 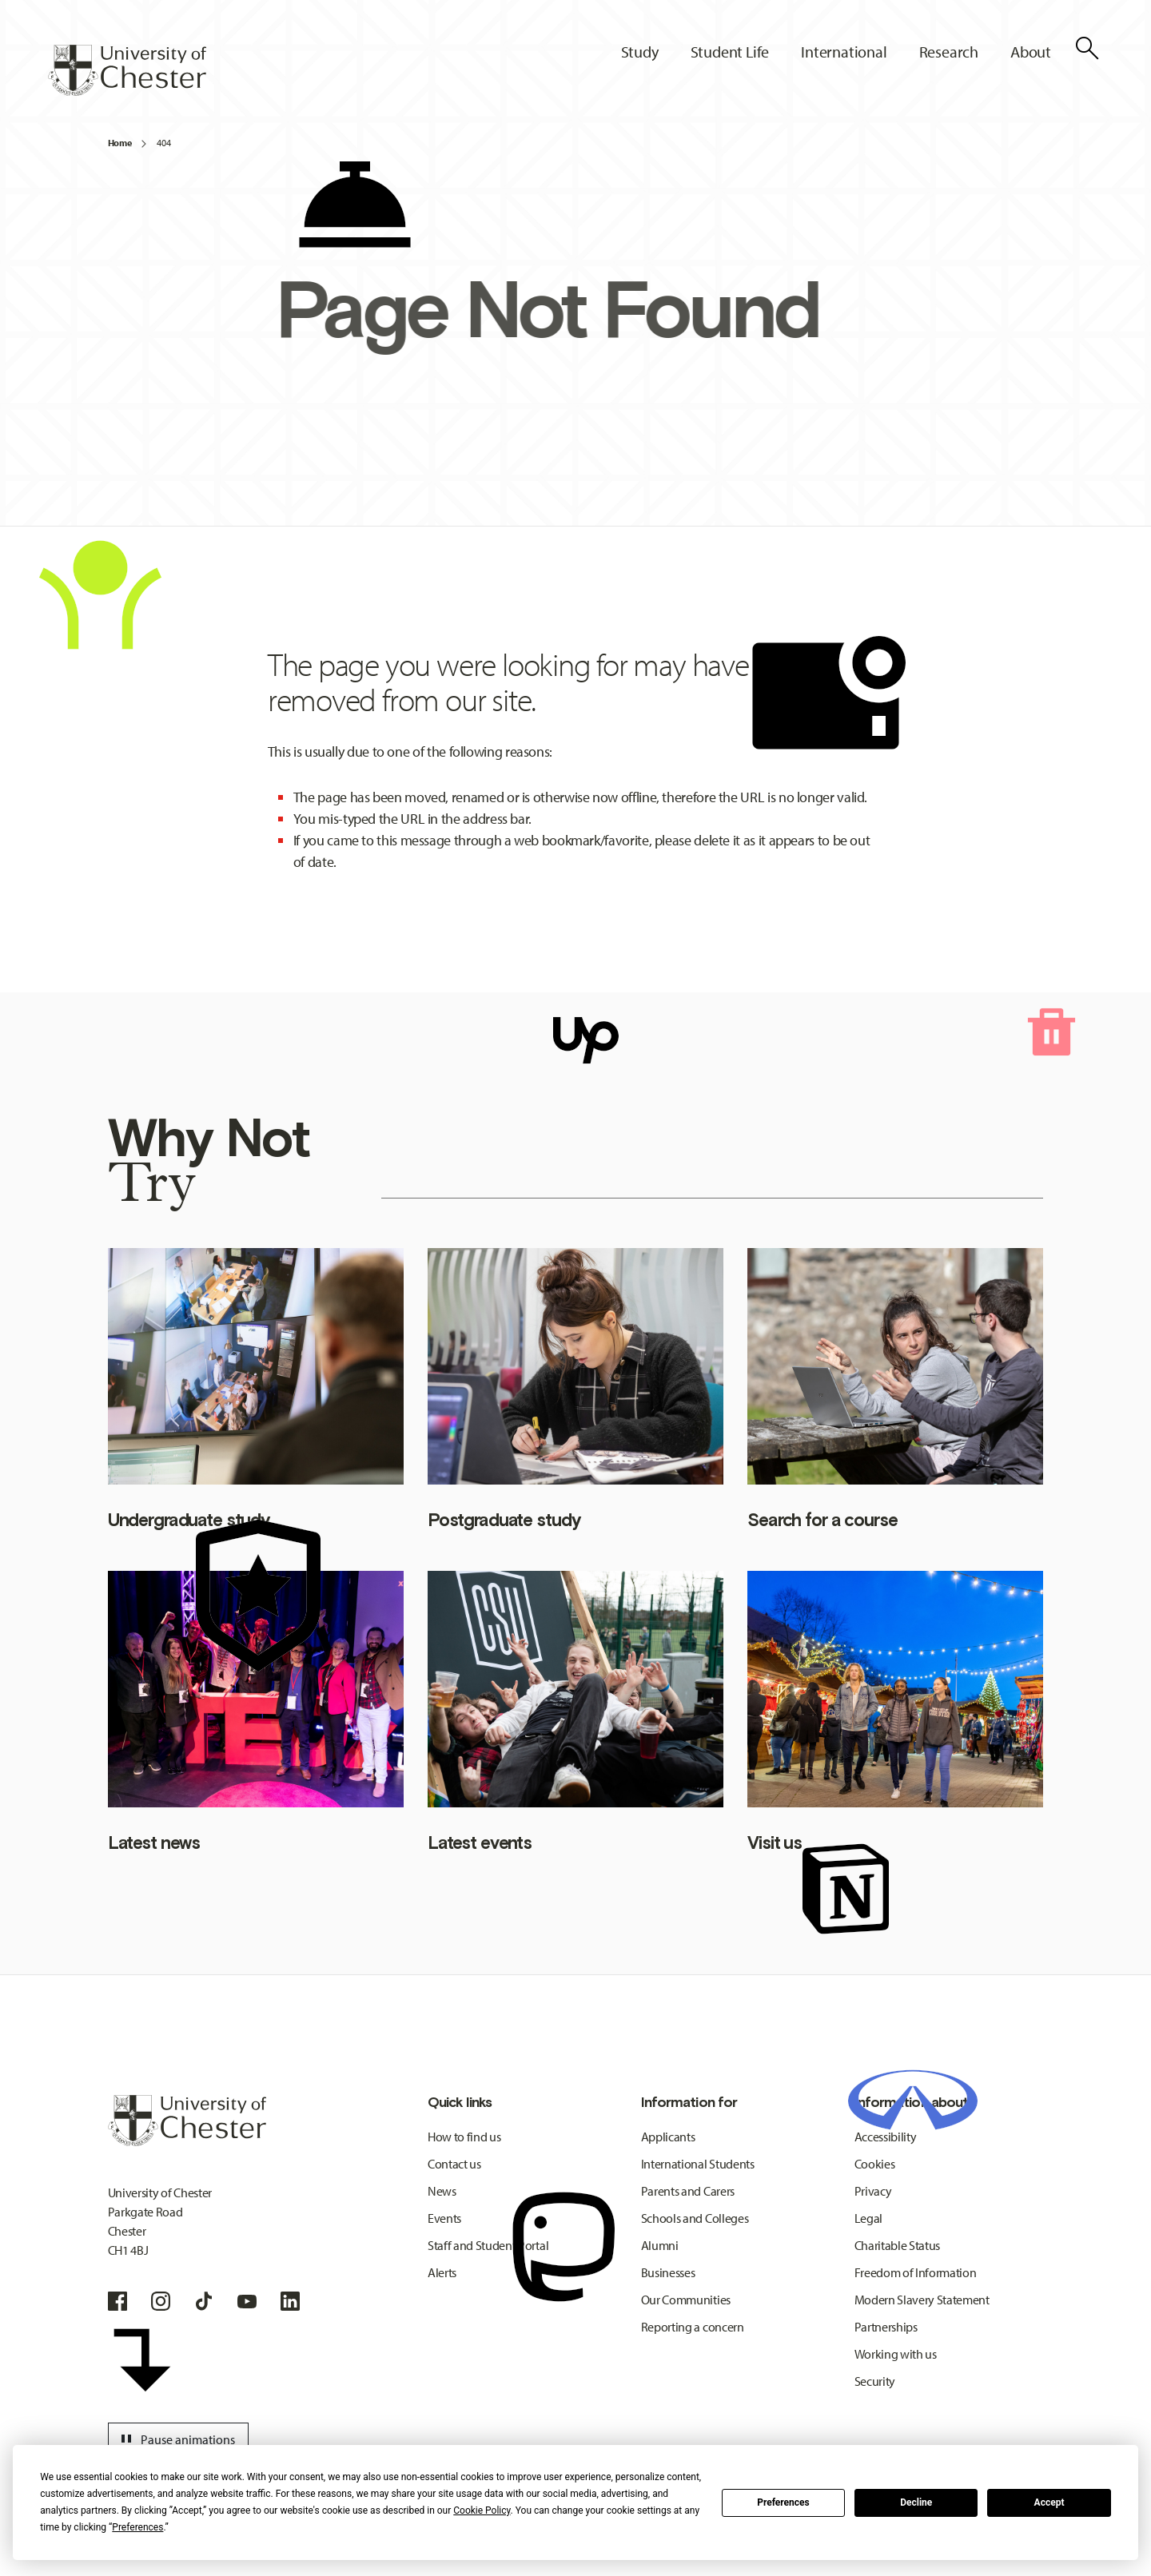 I want to click on request assistance or customer service, so click(x=355, y=207).